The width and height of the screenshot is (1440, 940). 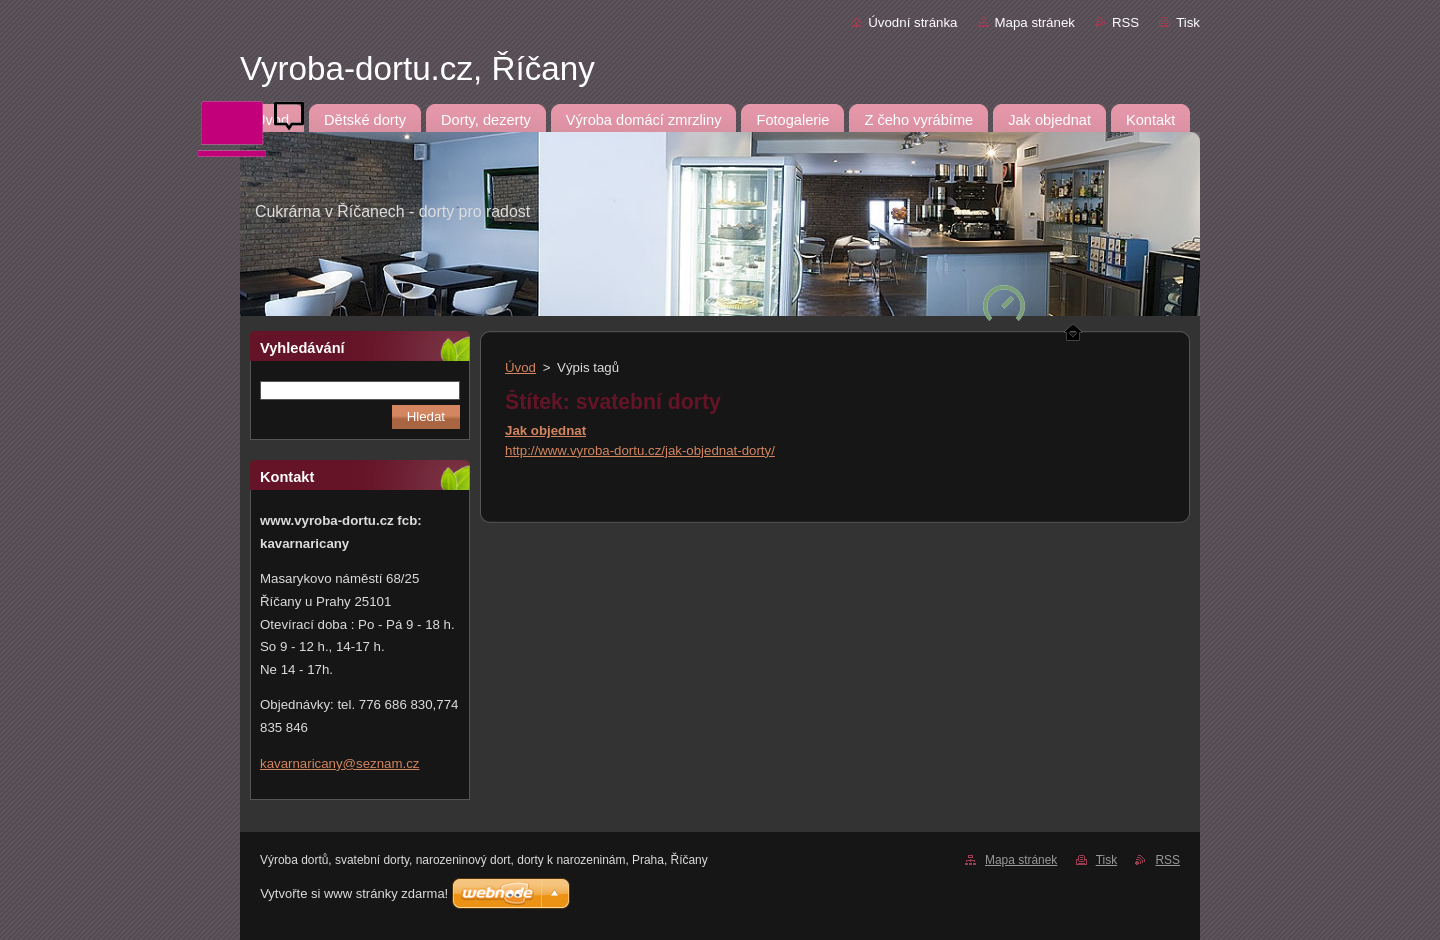 What do you see at coordinates (289, 115) in the screenshot?
I see `open chat or messaging` at bounding box center [289, 115].